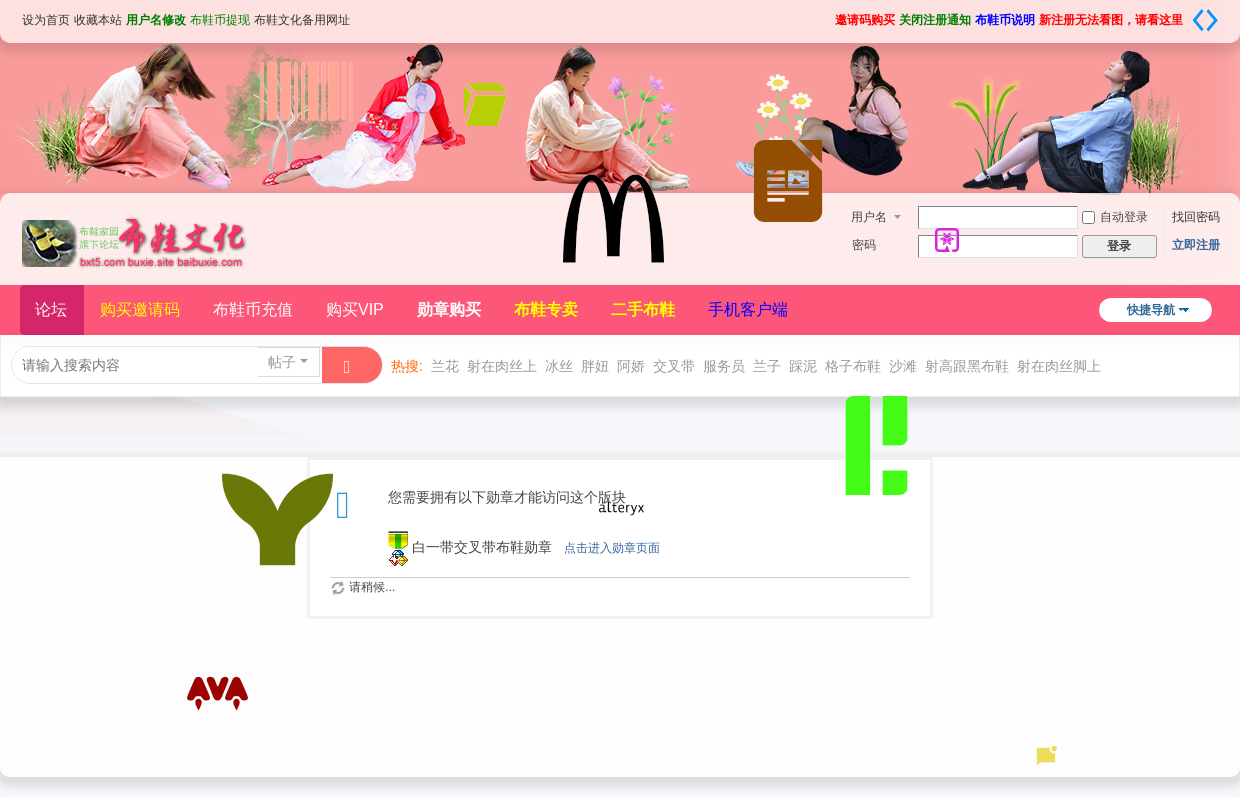 Image resolution: width=1240 pixels, height=797 pixels. Describe the element at coordinates (306, 91) in the screenshot. I see `link to Wikidata knowledge base` at that location.